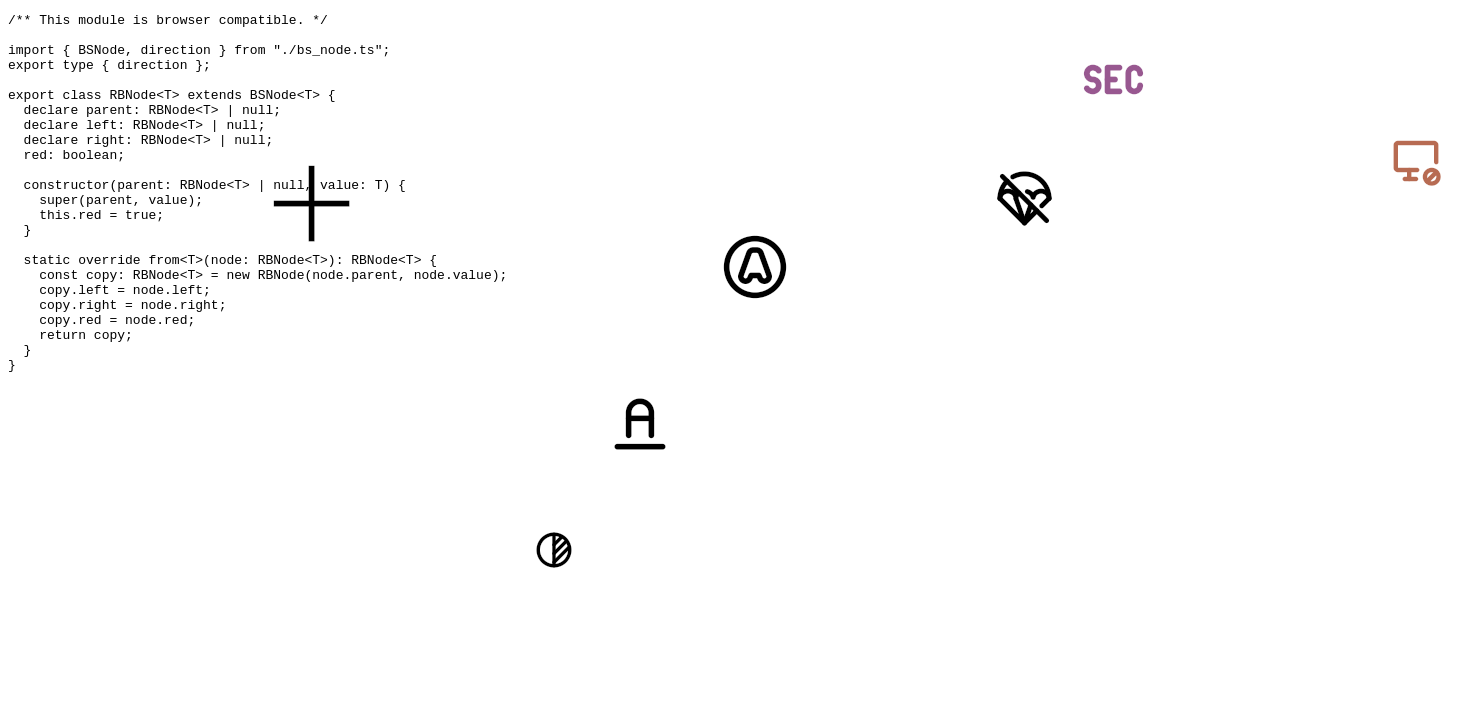 The width and height of the screenshot is (1479, 720). I want to click on parachute deployment disabled, so click(1024, 198).